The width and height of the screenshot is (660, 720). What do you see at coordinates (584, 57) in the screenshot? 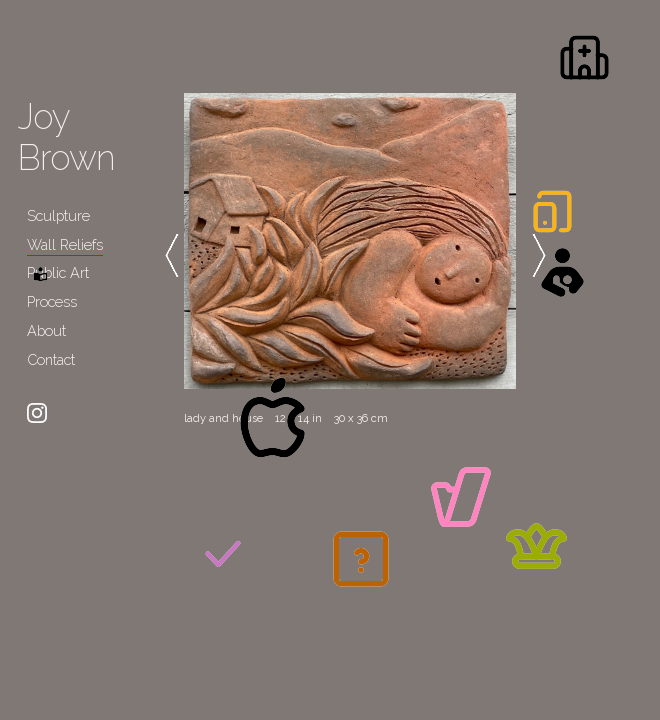
I see `find nearby hospitals or medical facilities` at bounding box center [584, 57].